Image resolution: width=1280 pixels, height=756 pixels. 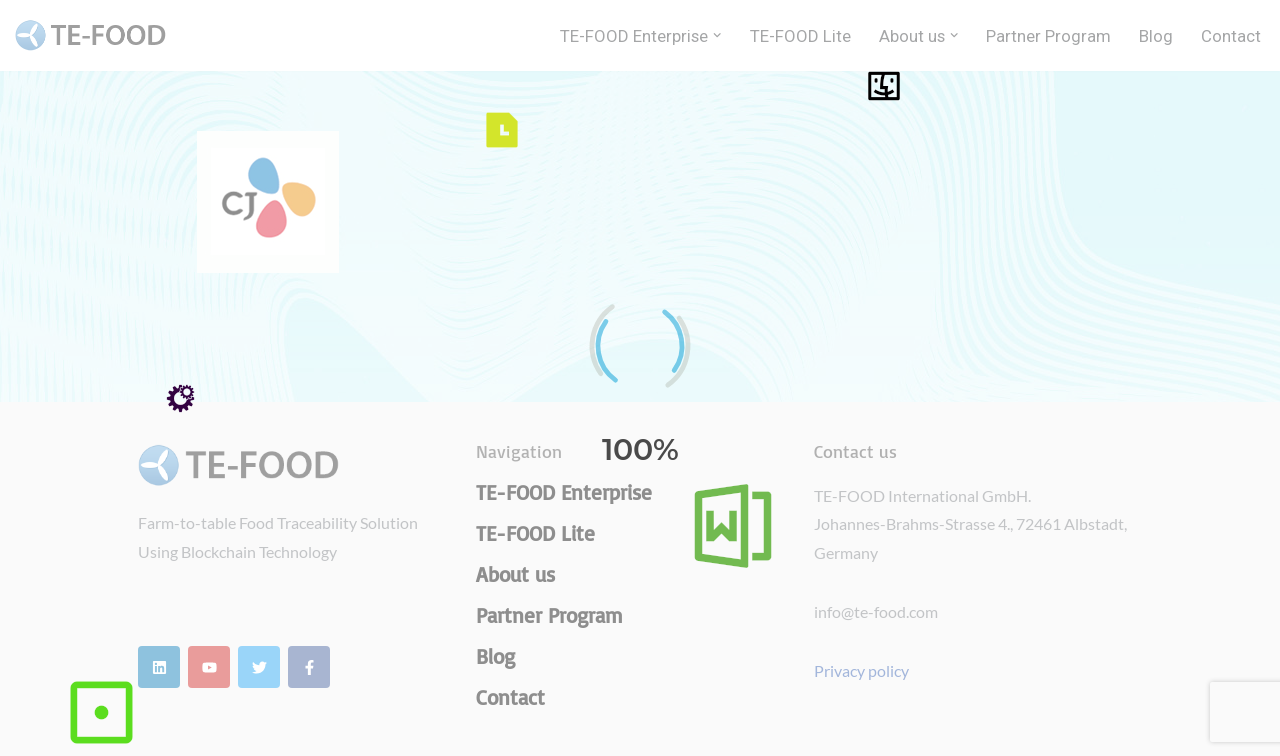 I want to click on roll the dice or generate a random result, so click(x=101, y=712).